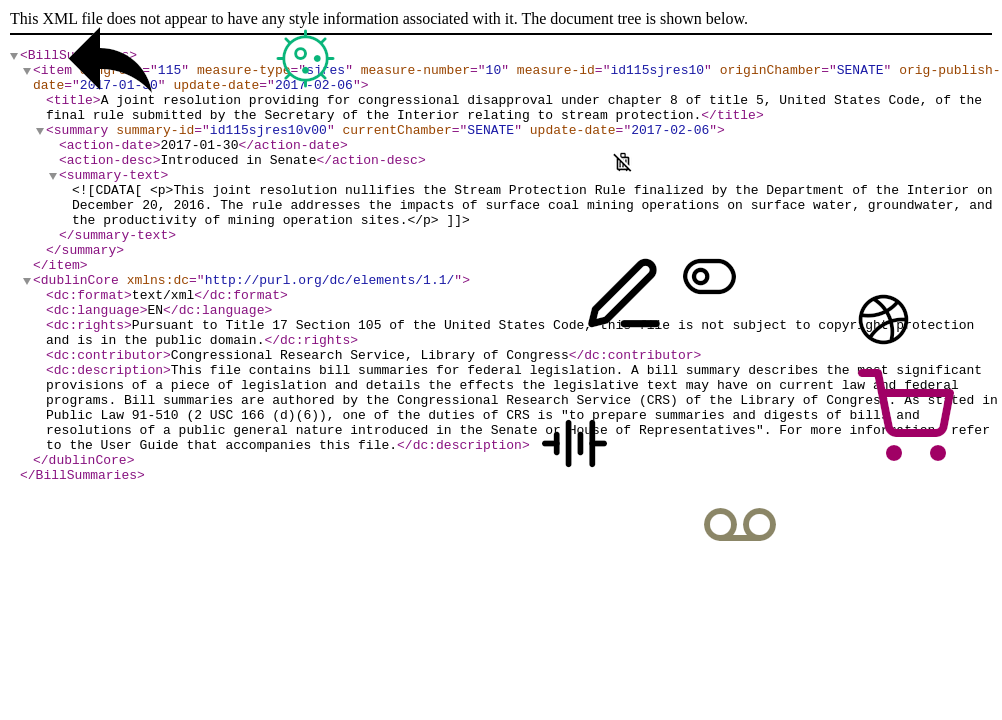  Describe the element at coordinates (624, 295) in the screenshot. I see `edit text or content` at that location.